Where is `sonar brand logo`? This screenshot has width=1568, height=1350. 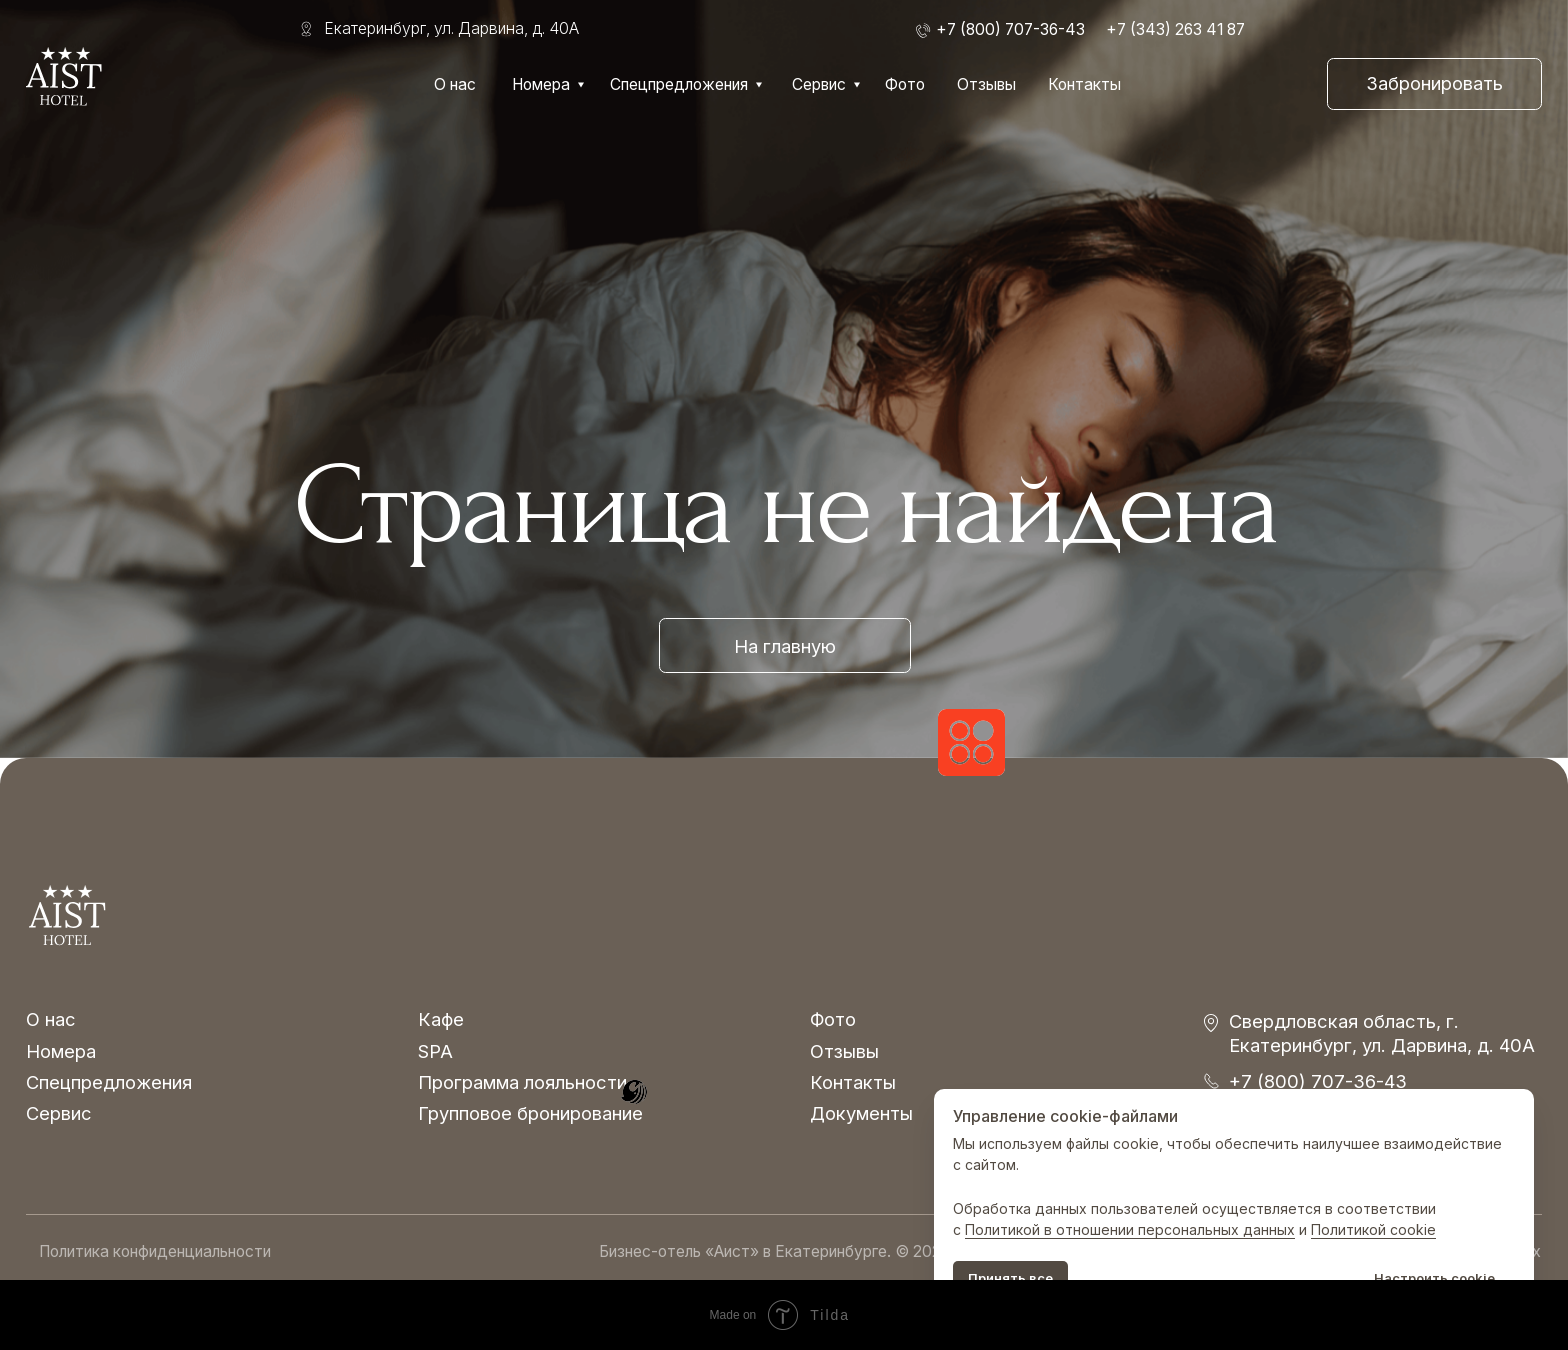
sonar brand logo is located at coordinates (634, 1092).